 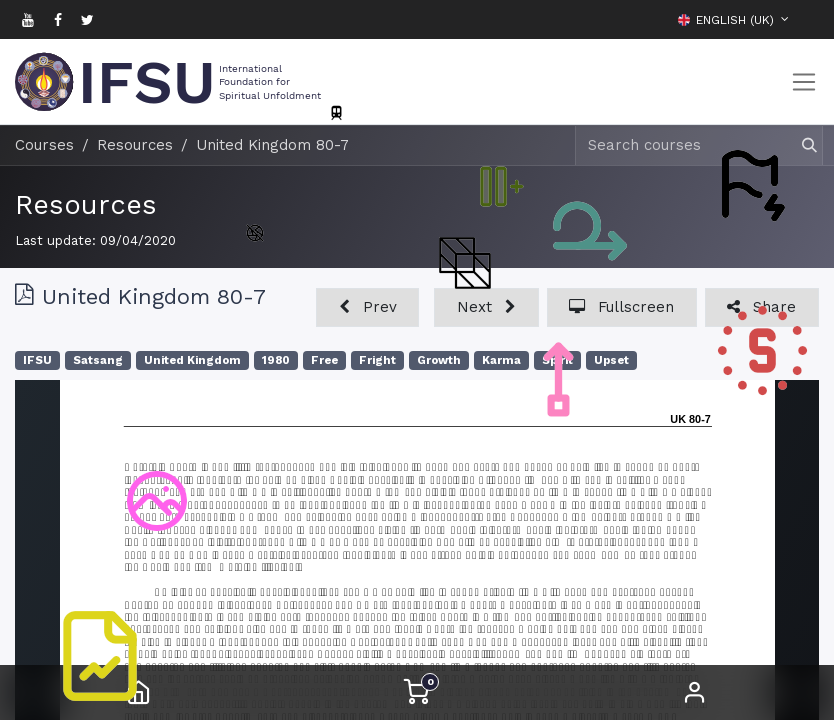 What do you see at coordinates (255, 233) in the screenshot?
I see `camera aperture disabled` at bounding box center [255, 233].